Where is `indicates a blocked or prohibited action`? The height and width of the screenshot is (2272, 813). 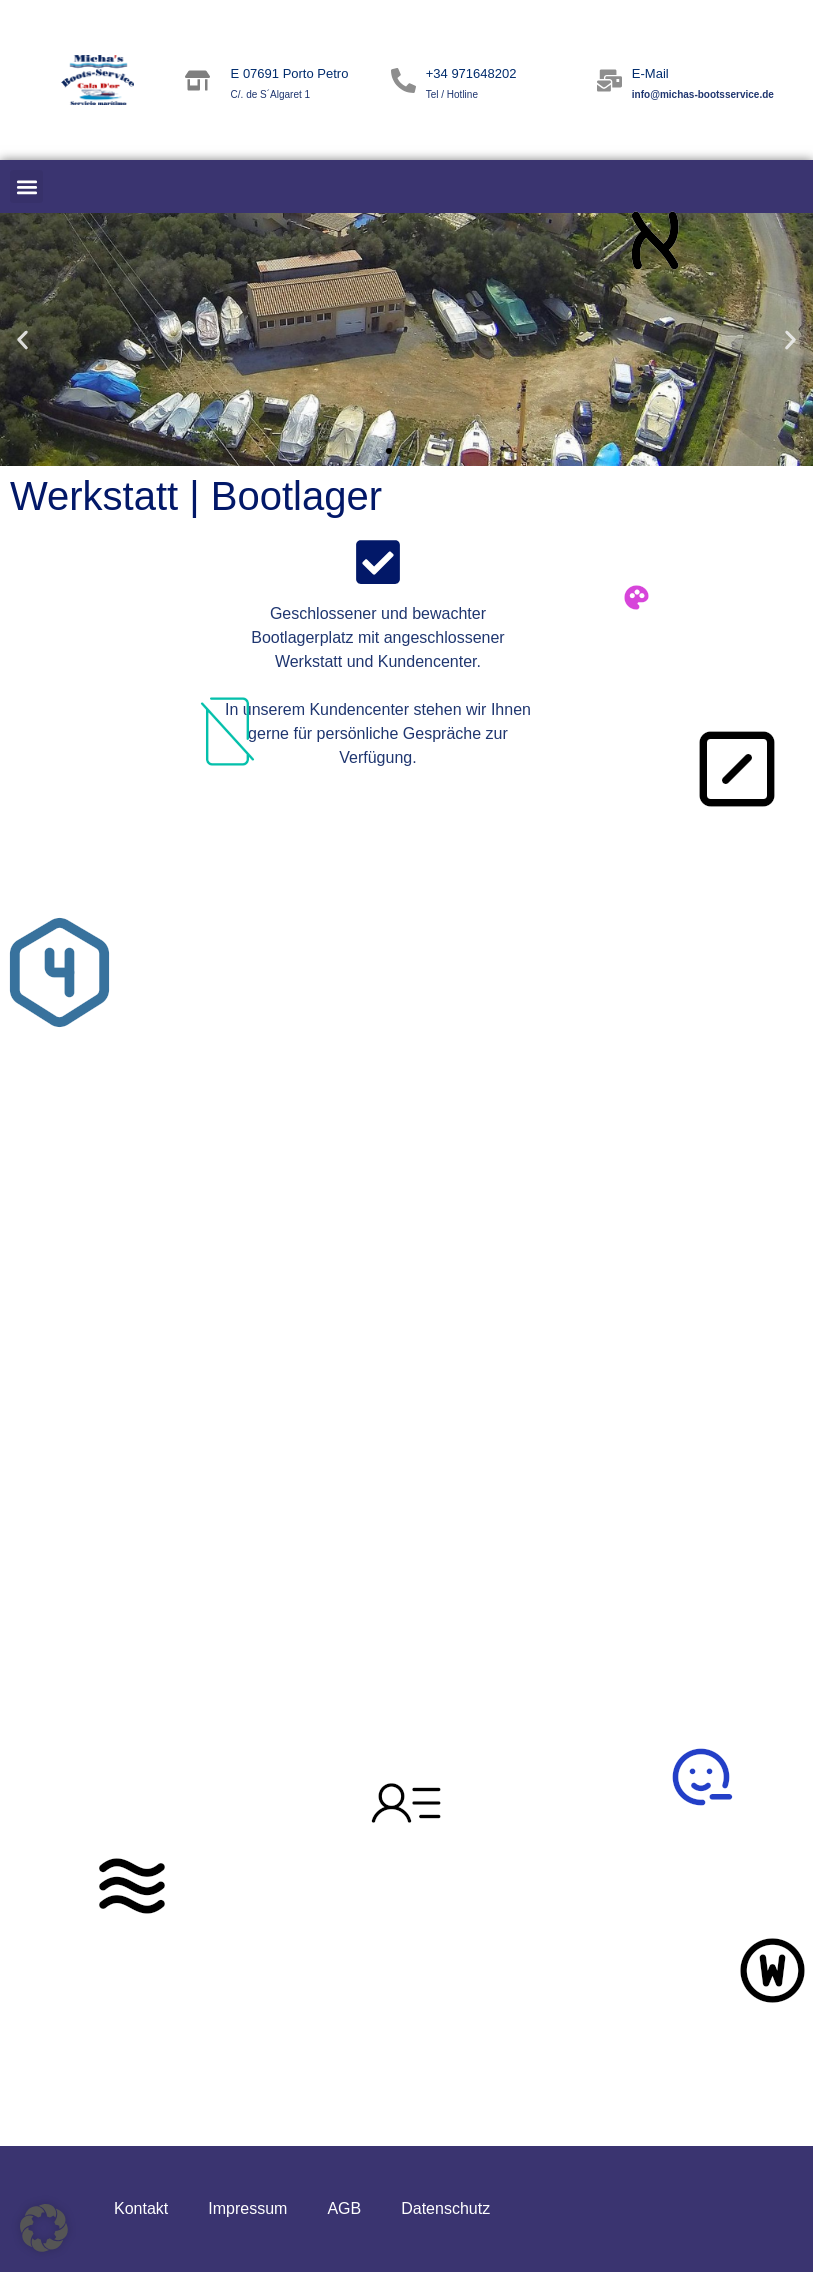 indicates a blocked or prohibited action is located at coordinates (737, 769).